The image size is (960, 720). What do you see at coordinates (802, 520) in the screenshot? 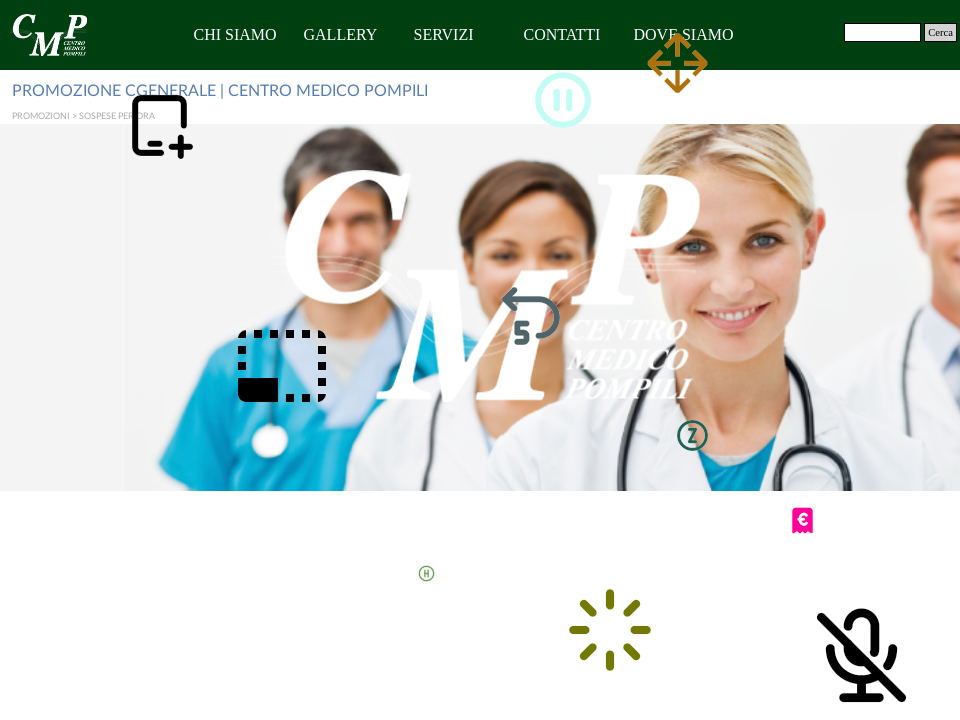
I see `view euro payment receipt` at bounding box center [802, 520].